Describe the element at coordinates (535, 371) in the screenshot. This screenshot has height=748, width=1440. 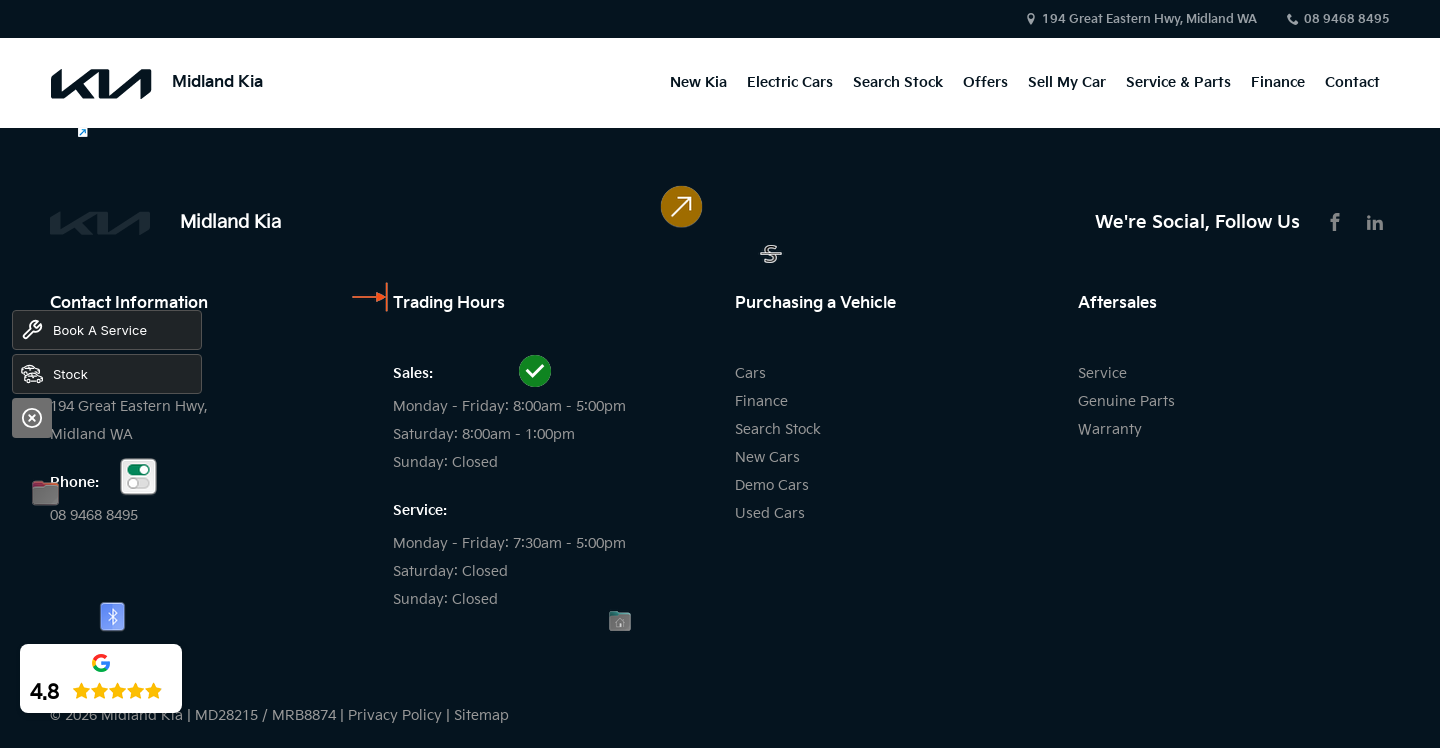
I see `confirm or apply changes in a dialog` at that location.